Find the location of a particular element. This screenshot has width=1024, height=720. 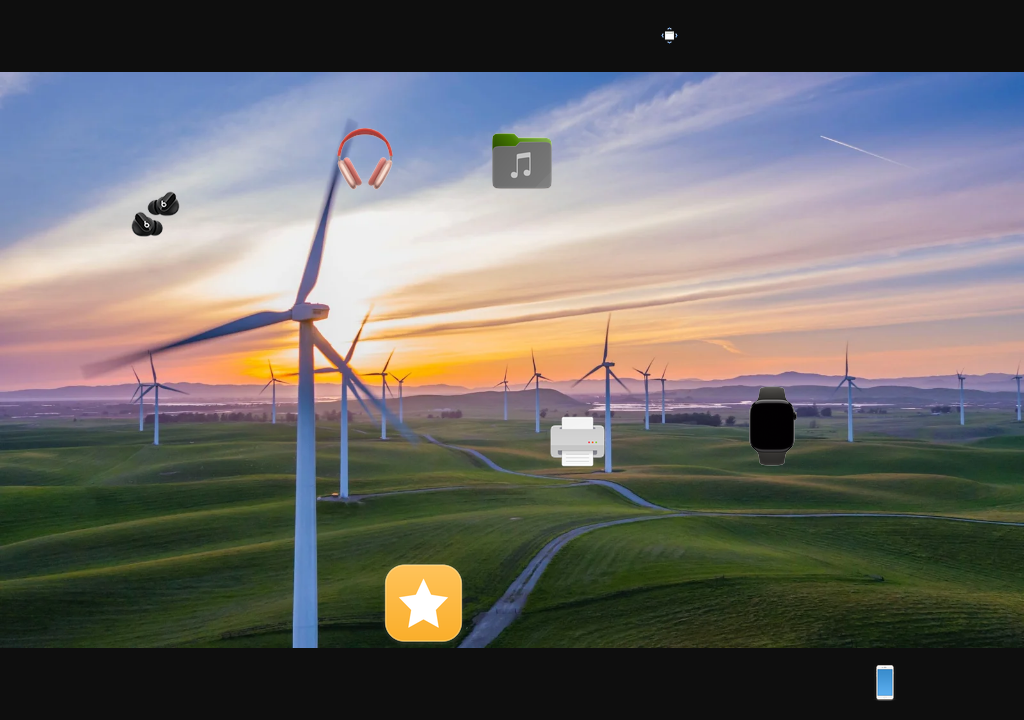

iPhone 7 Plus device connected is located at coordinates (885, 683).